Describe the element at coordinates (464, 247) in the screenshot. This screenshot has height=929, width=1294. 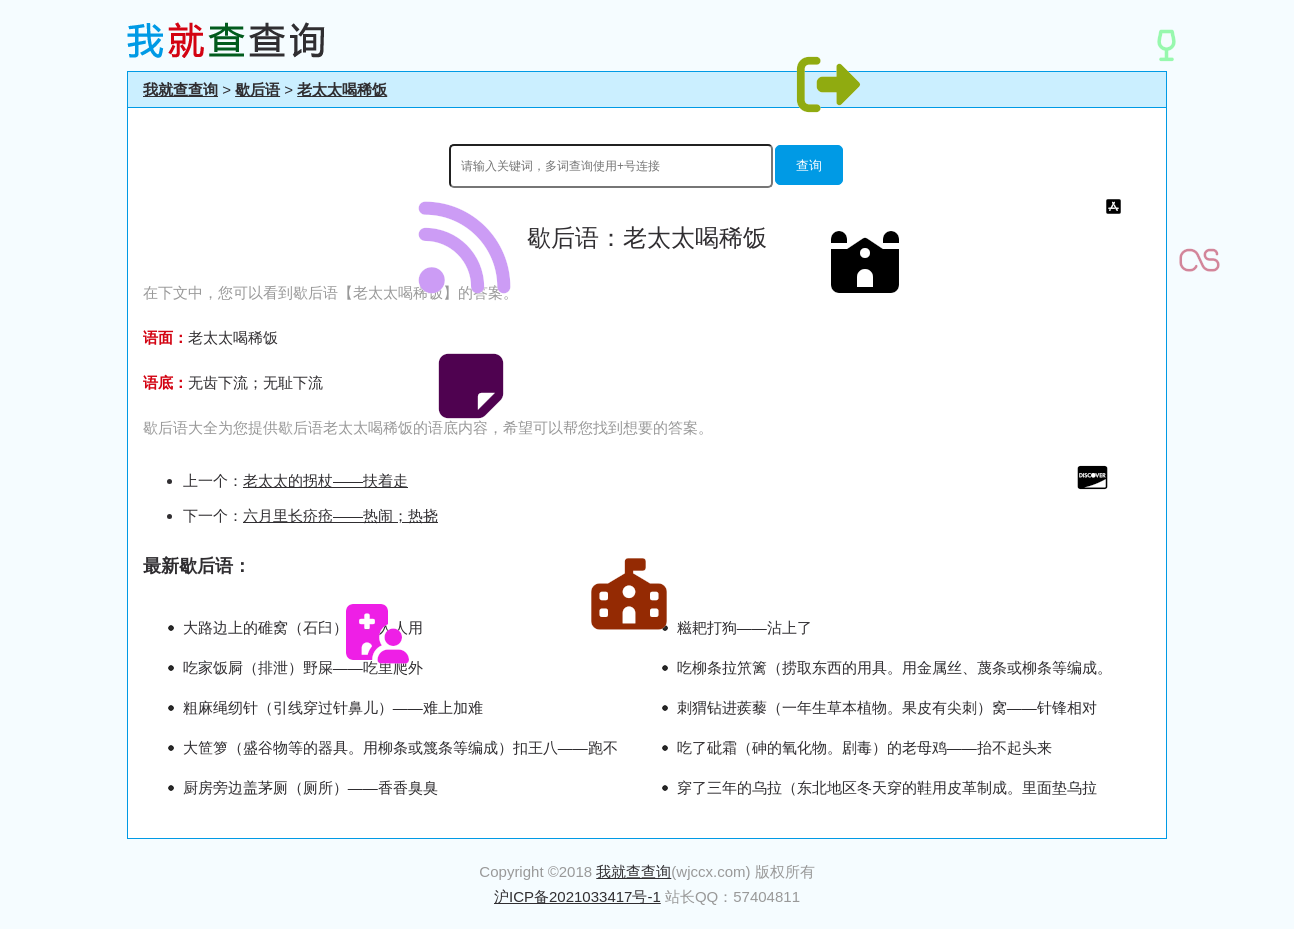
I see `subscribe to RSS feed` at that location.